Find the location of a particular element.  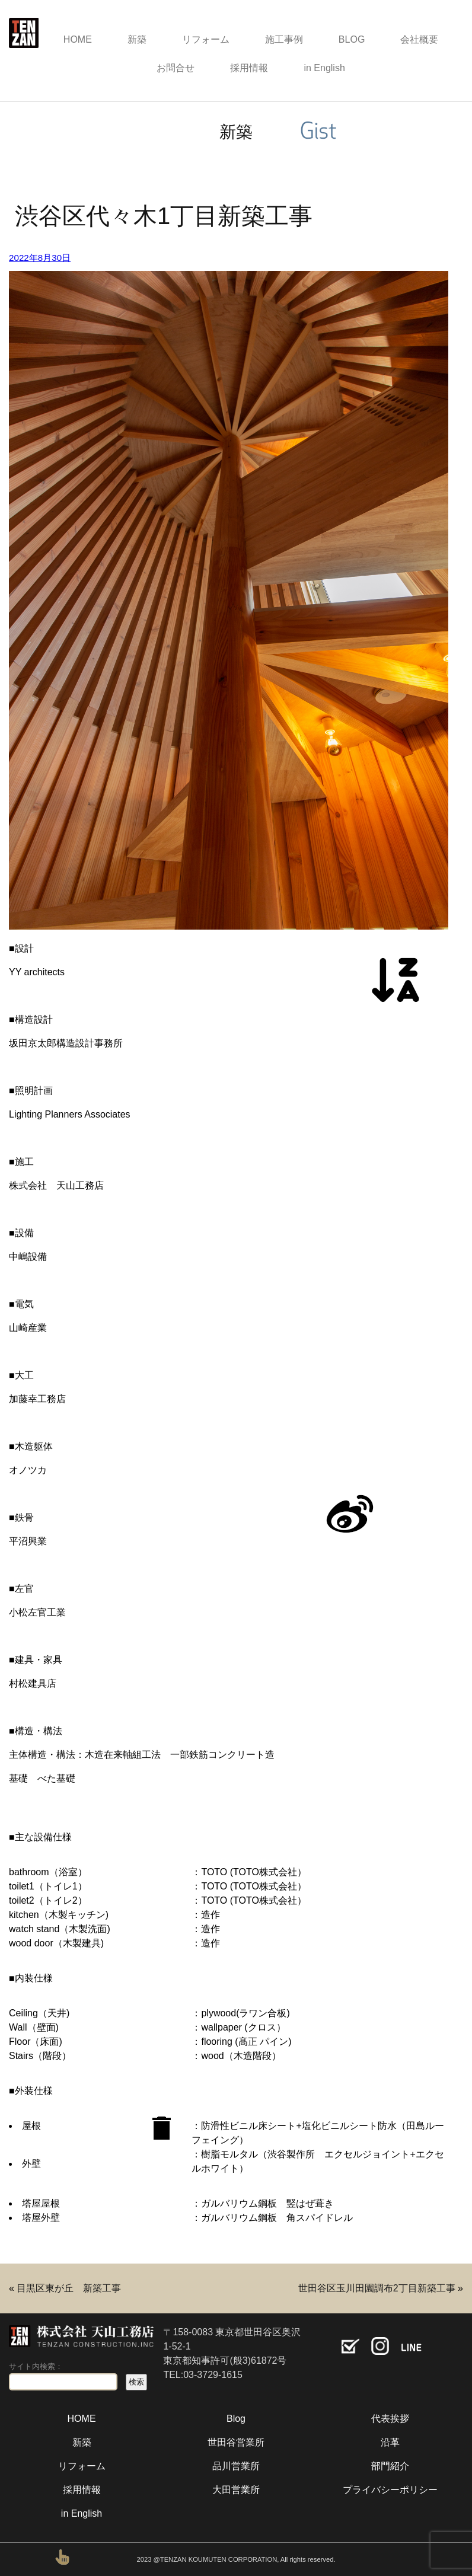

sort alphabetically in reverse order (Z to A) is located at coordinates (396, 980).